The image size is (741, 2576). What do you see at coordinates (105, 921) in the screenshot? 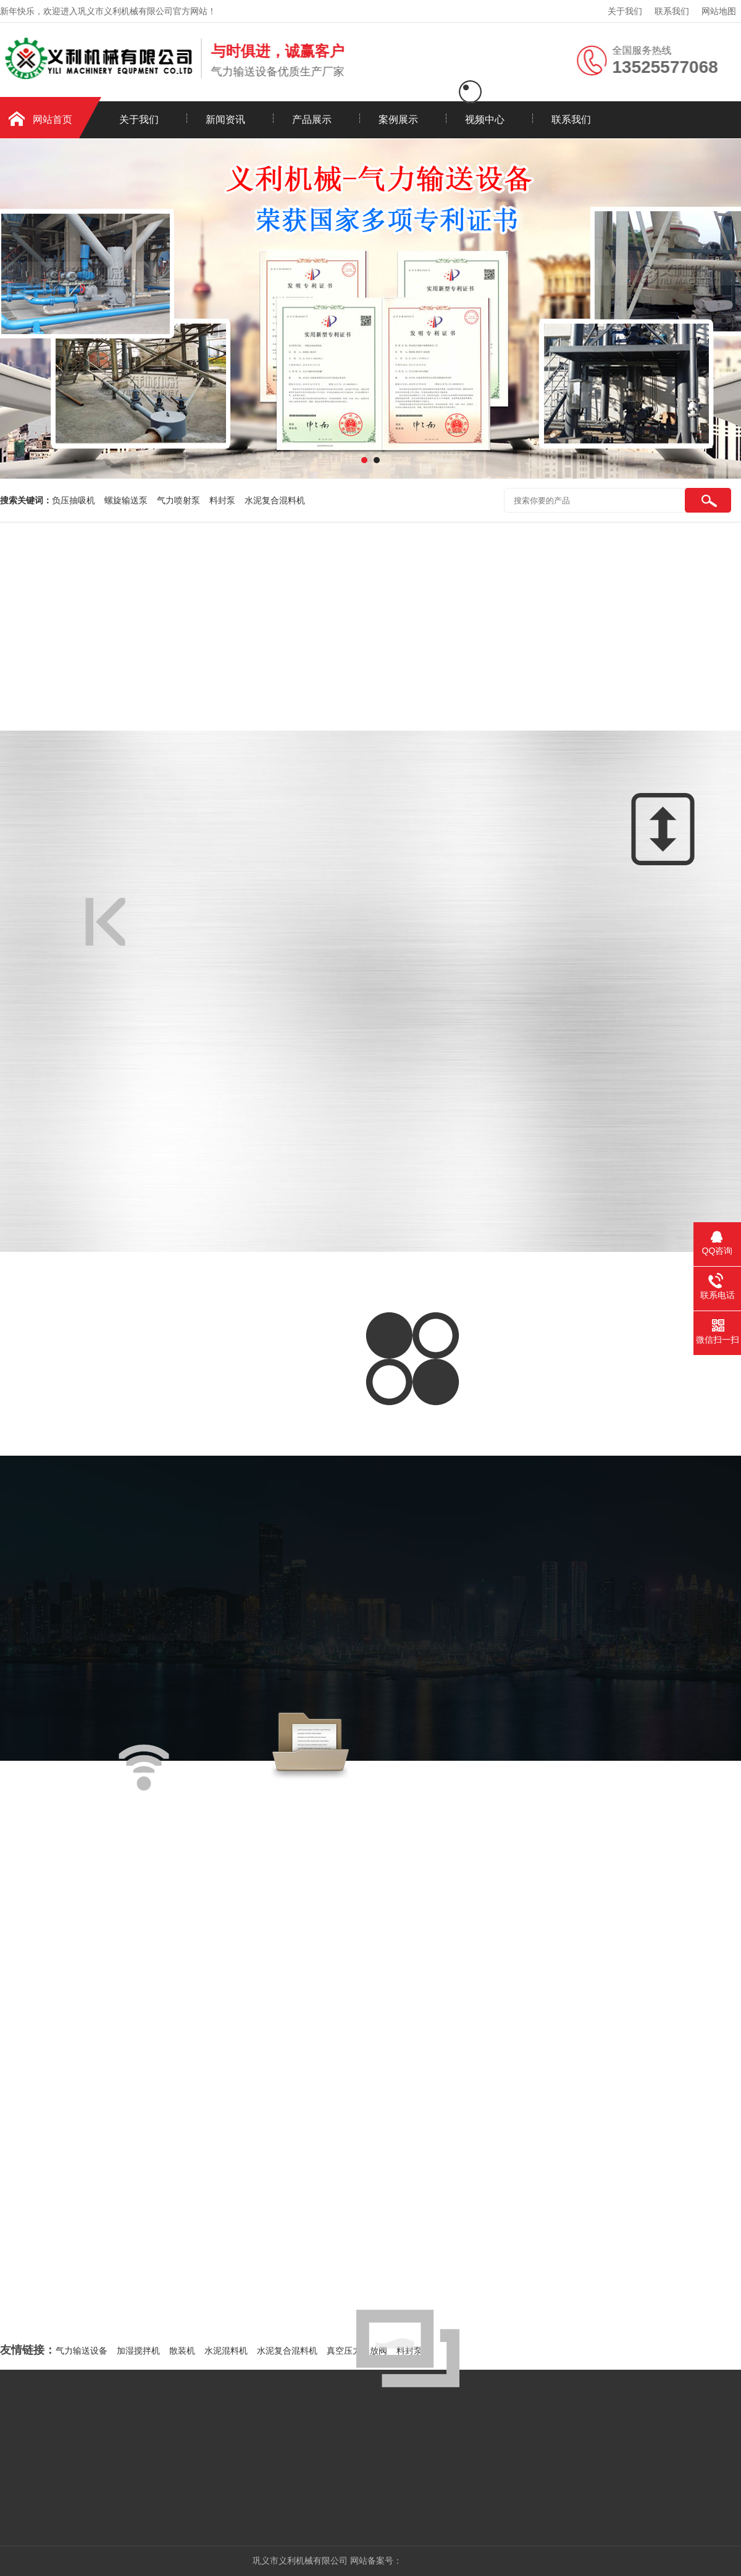
I see `go to first item in a list or sequence (right-to-left layout)` at bounding box center [105, 921].